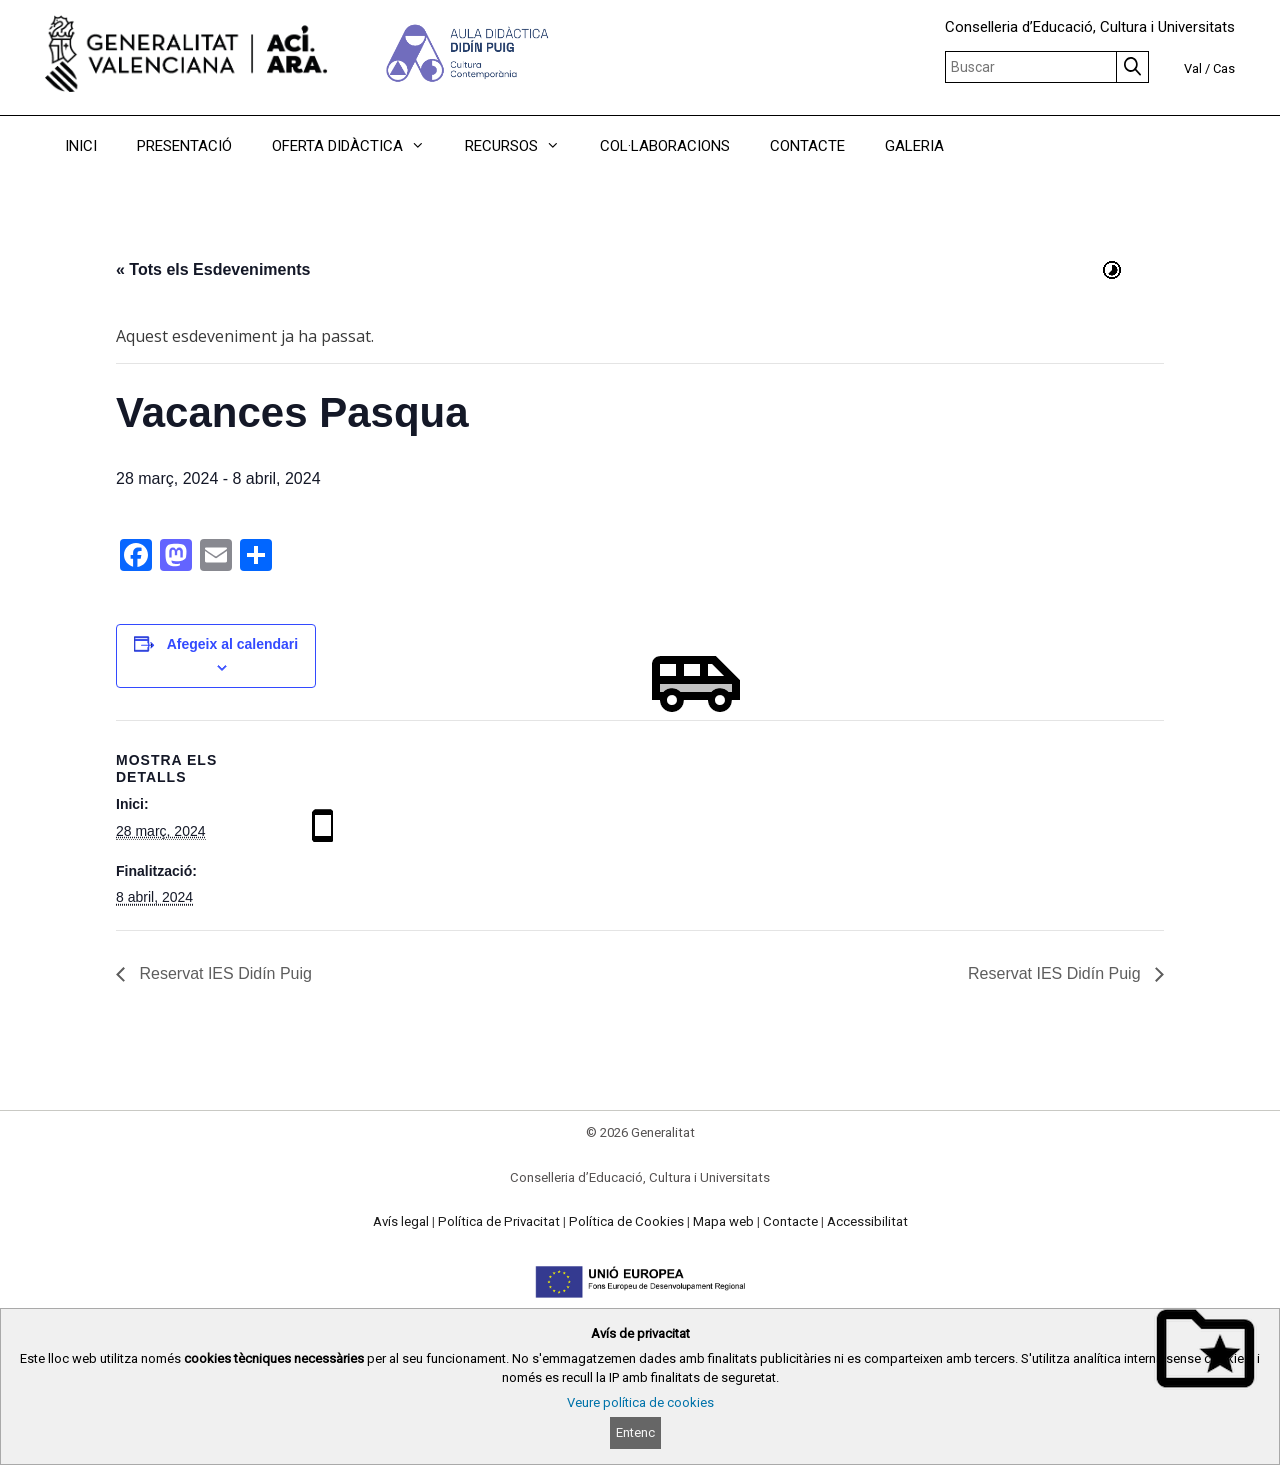  Describe the element at coordinates (1112, 270) in the screenshot. I see `access timelapse camera mode` at that location.